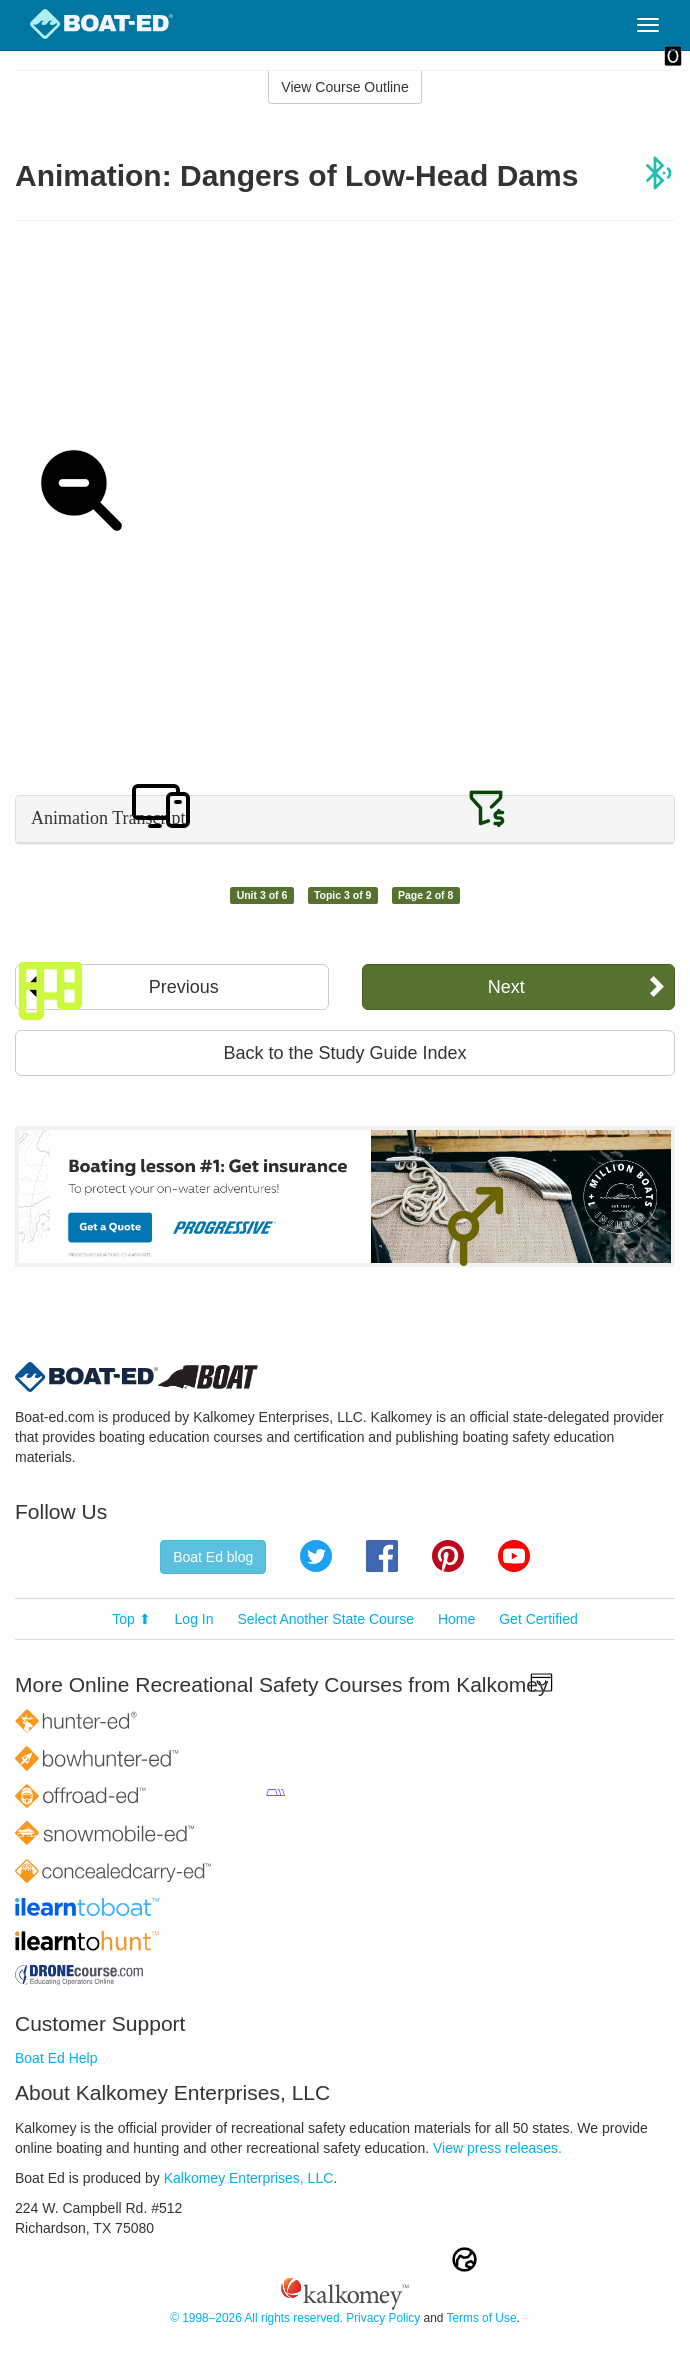 Image resolution: width=690 pixels, height=2367 pixels. Describe the element at coordinates (475, 1226) in the screenshot. I see `take the last right exit at the roundabout` at that location.